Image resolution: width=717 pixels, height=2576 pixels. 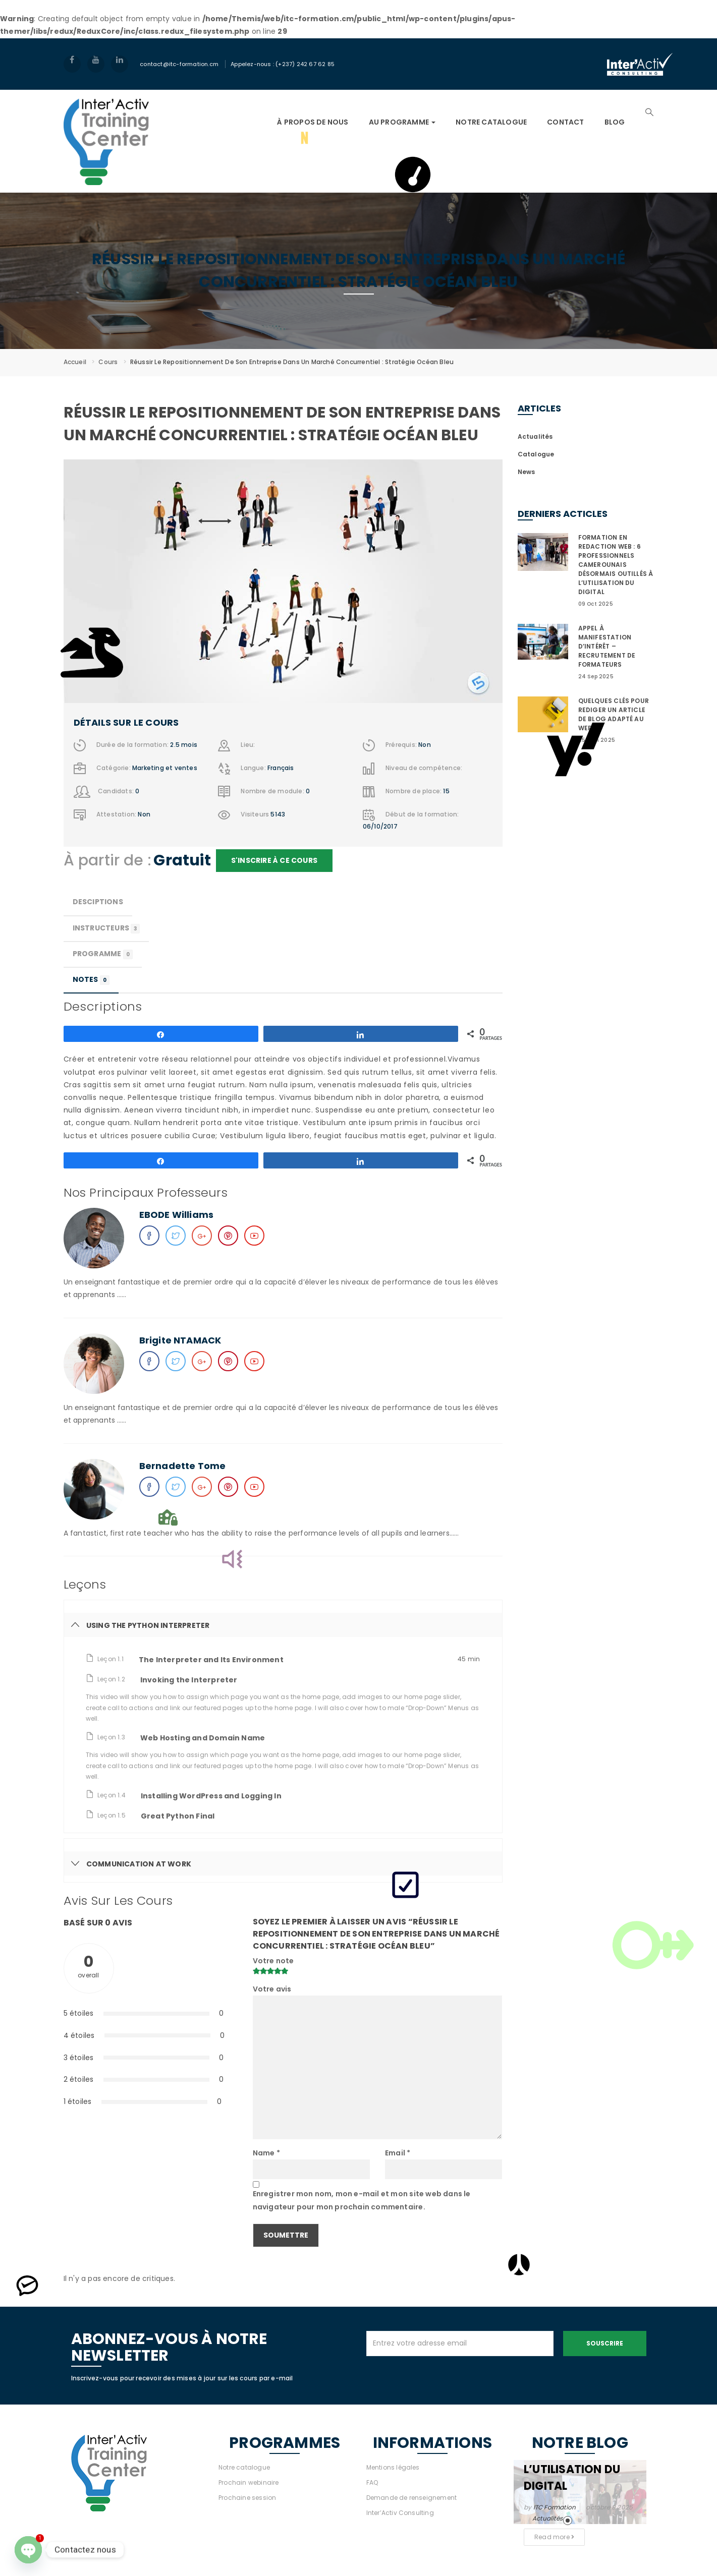 What do you see at coordinates (576, 749) in the screenshot?
I see `open yahoo app or website` at bounding box center [576, 749].